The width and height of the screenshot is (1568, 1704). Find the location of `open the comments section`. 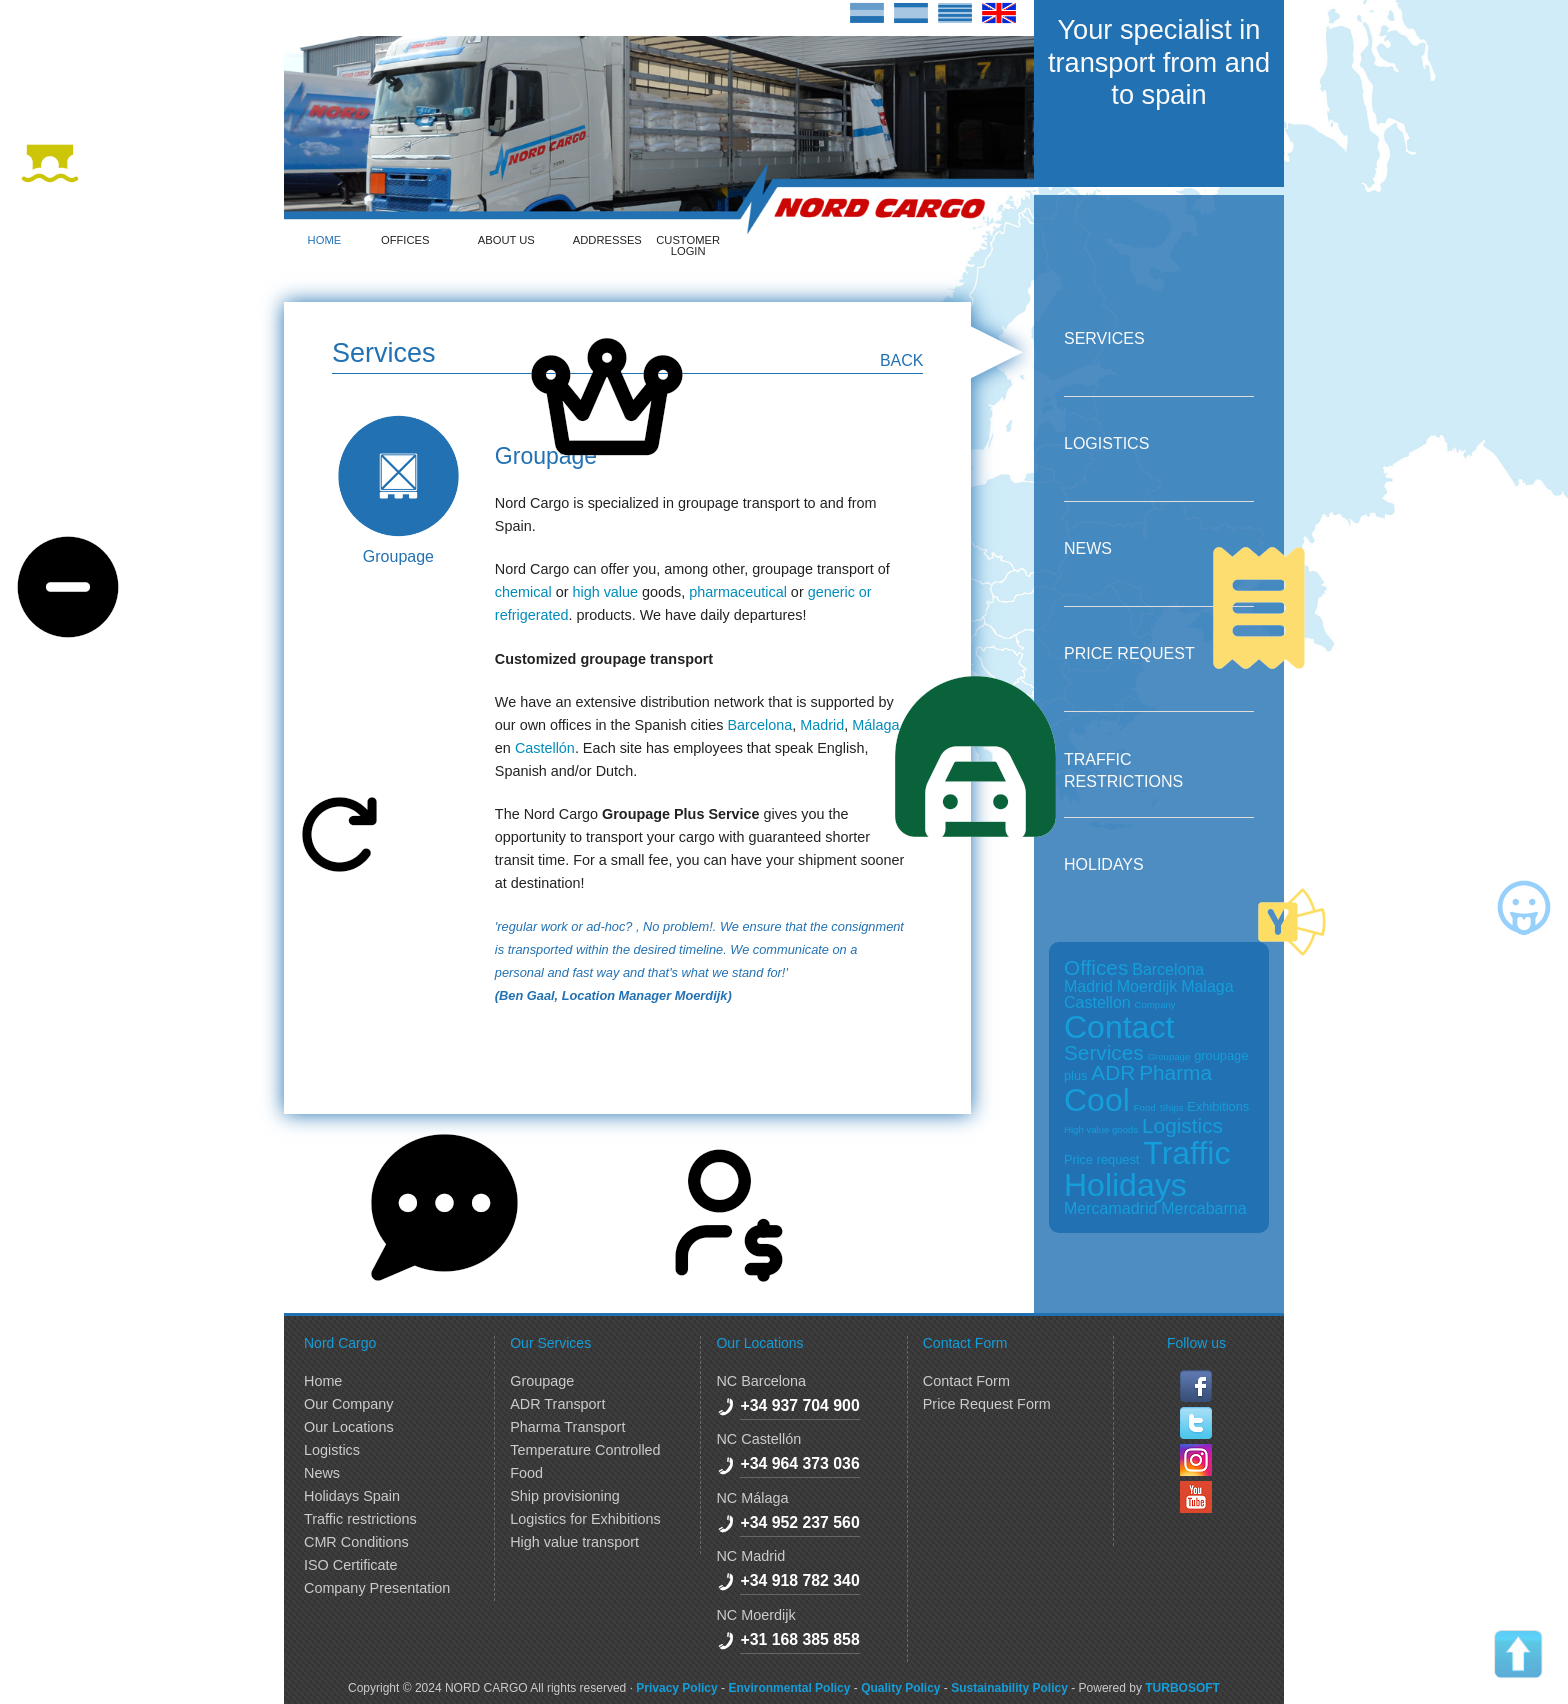

open the comments section is located at coordinates (444, 1207).